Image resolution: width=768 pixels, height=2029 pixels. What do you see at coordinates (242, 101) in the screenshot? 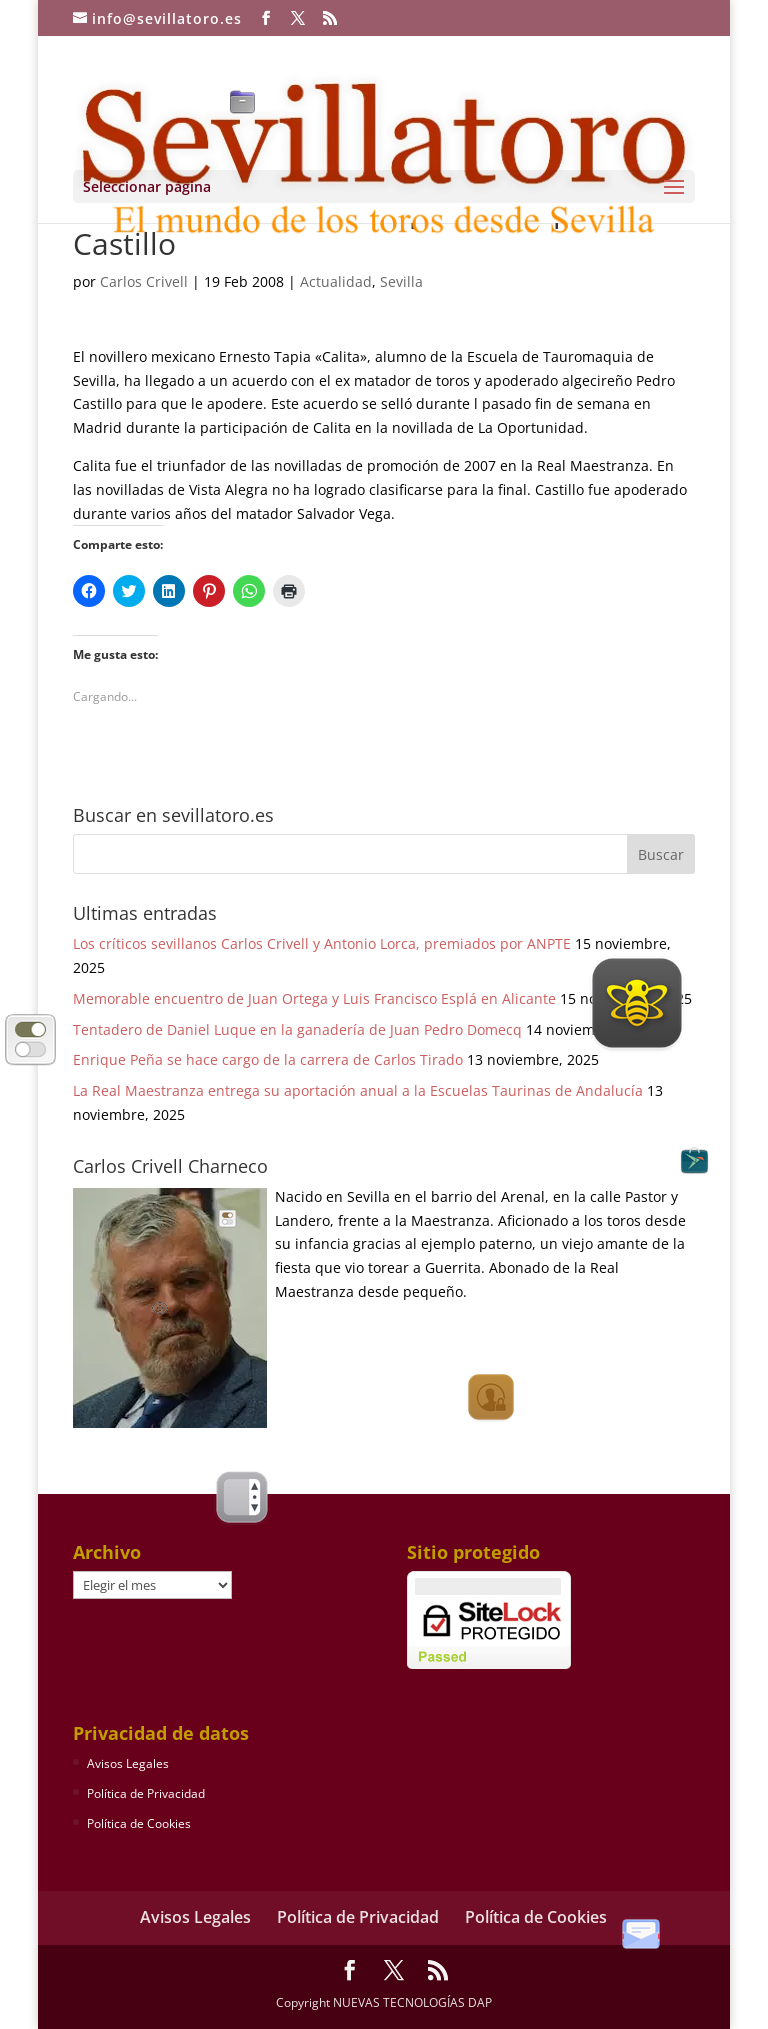
I see `open file manager application` at bounding box center [242, 101].